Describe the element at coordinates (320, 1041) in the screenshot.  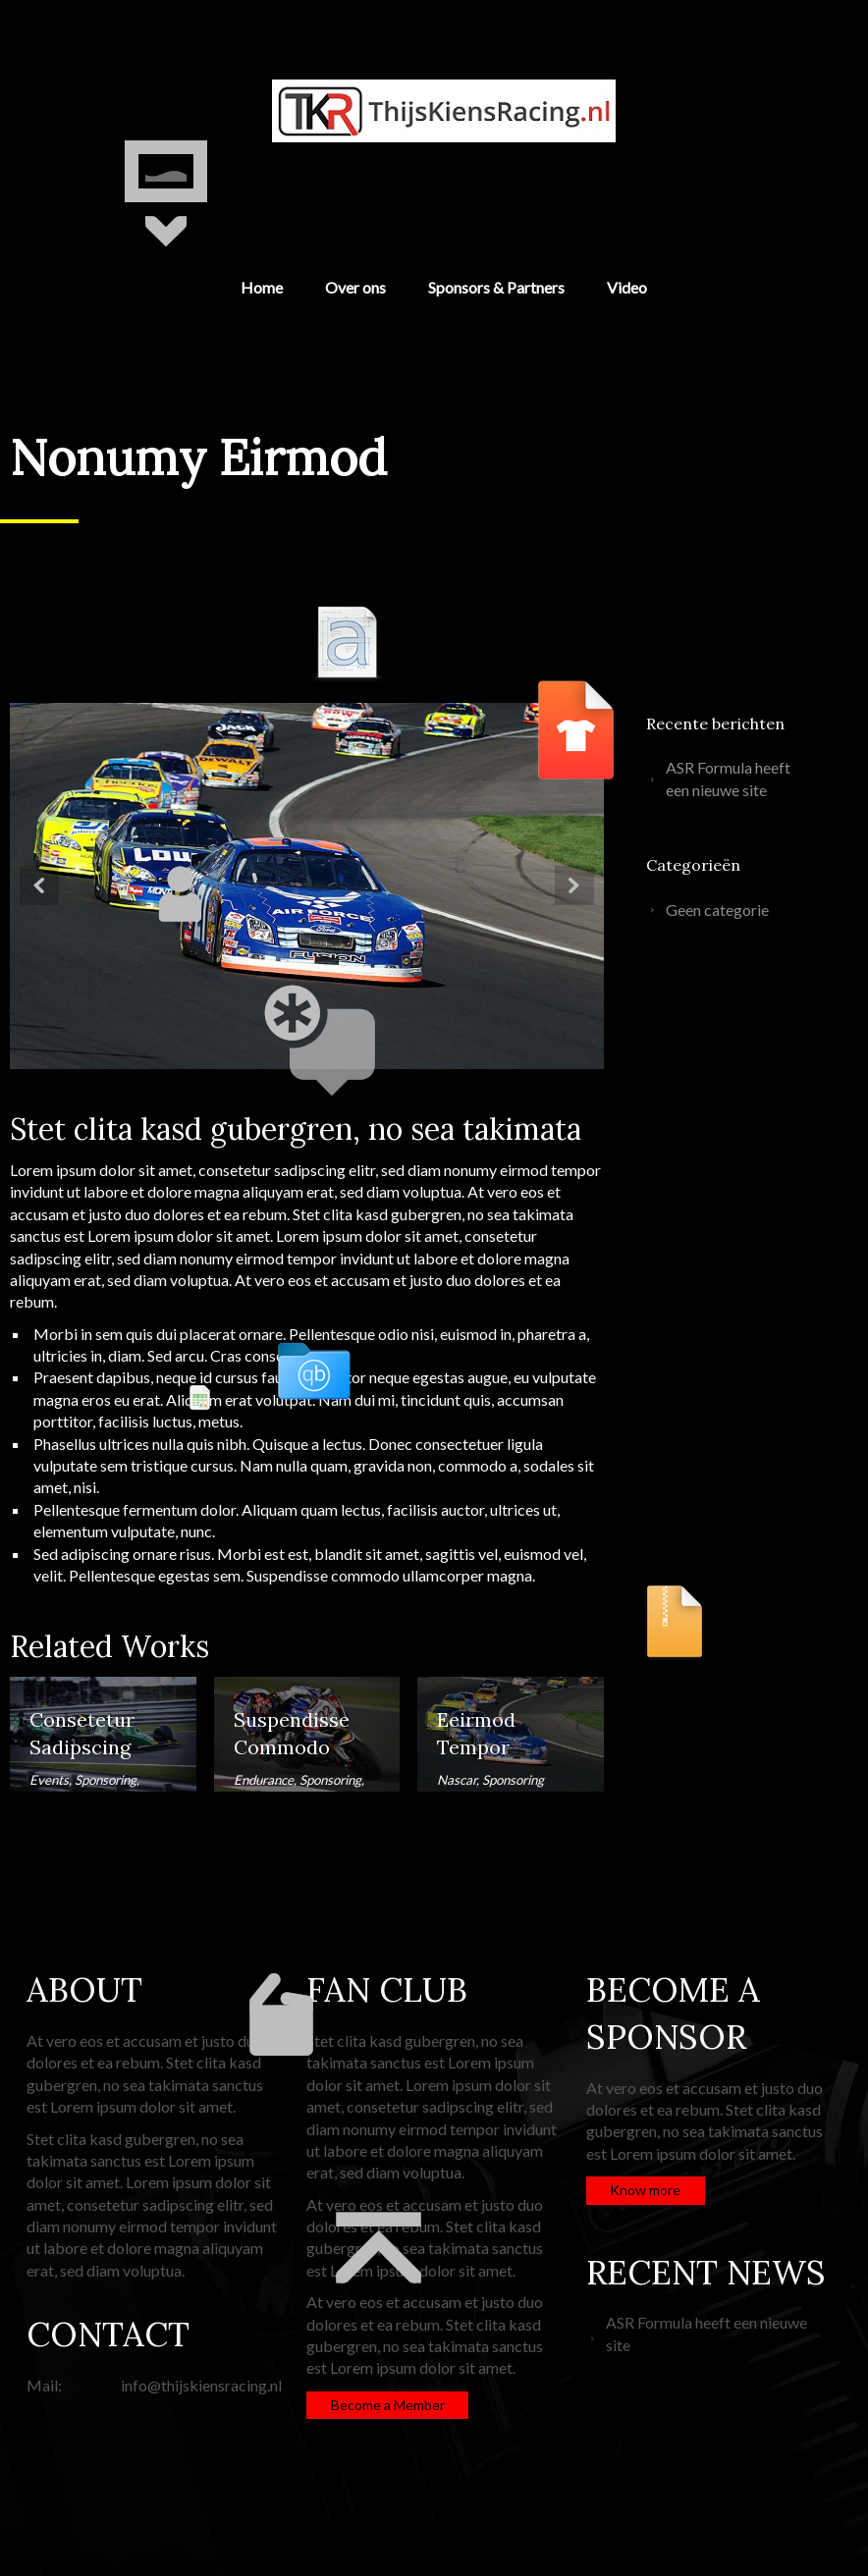
I see `configure notification settings` at that location.